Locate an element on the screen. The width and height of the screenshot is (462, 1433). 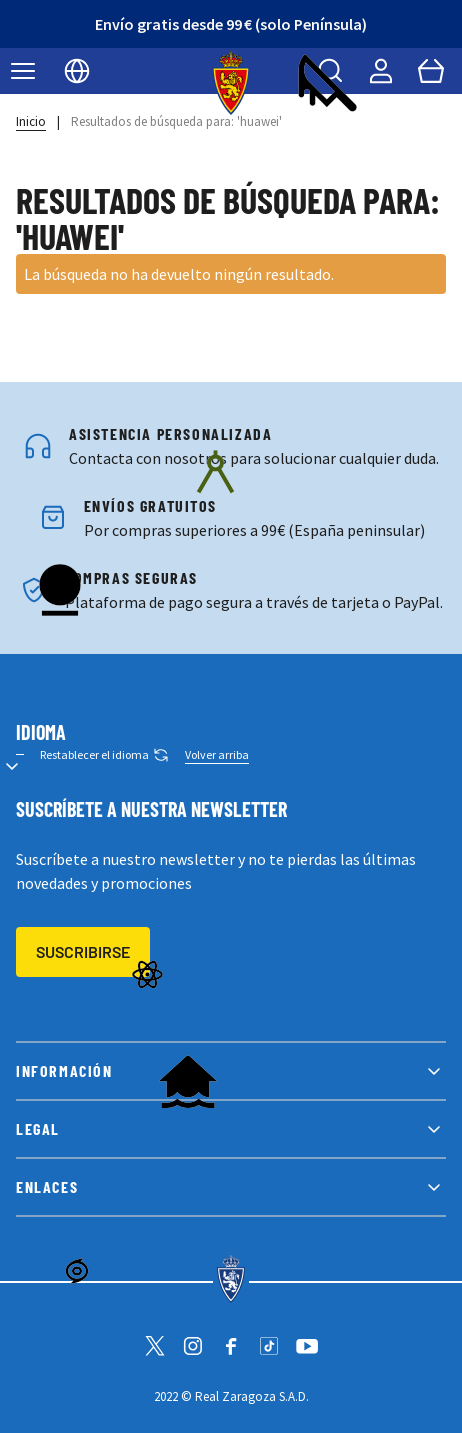
indicates mature or violent content warning is located at coordinates (326, 83).